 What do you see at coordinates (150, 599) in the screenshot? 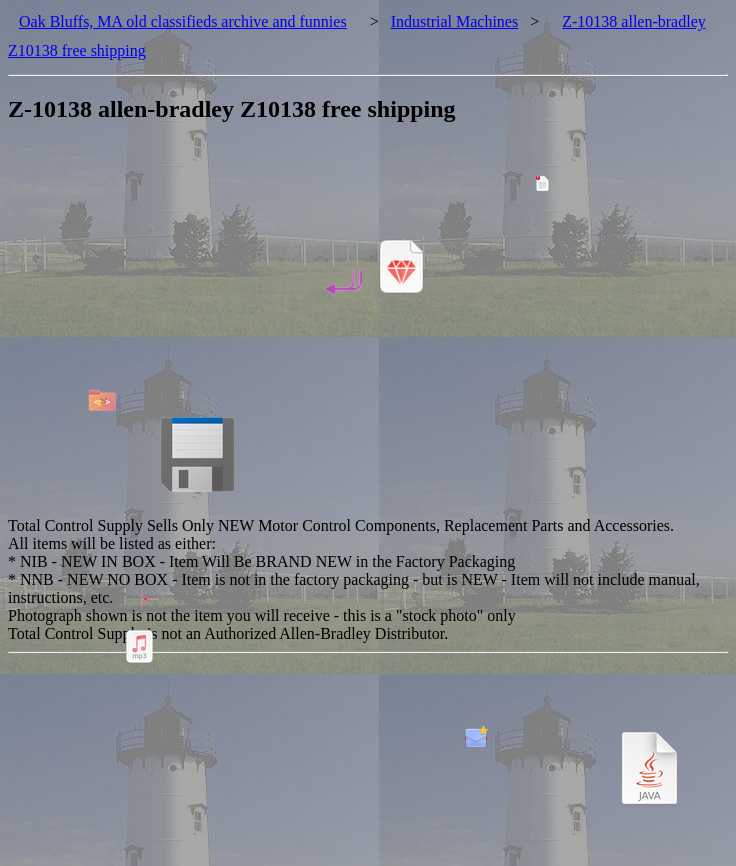
I see `go to the first item in a list or sequence` at bounding box center [150, 599].